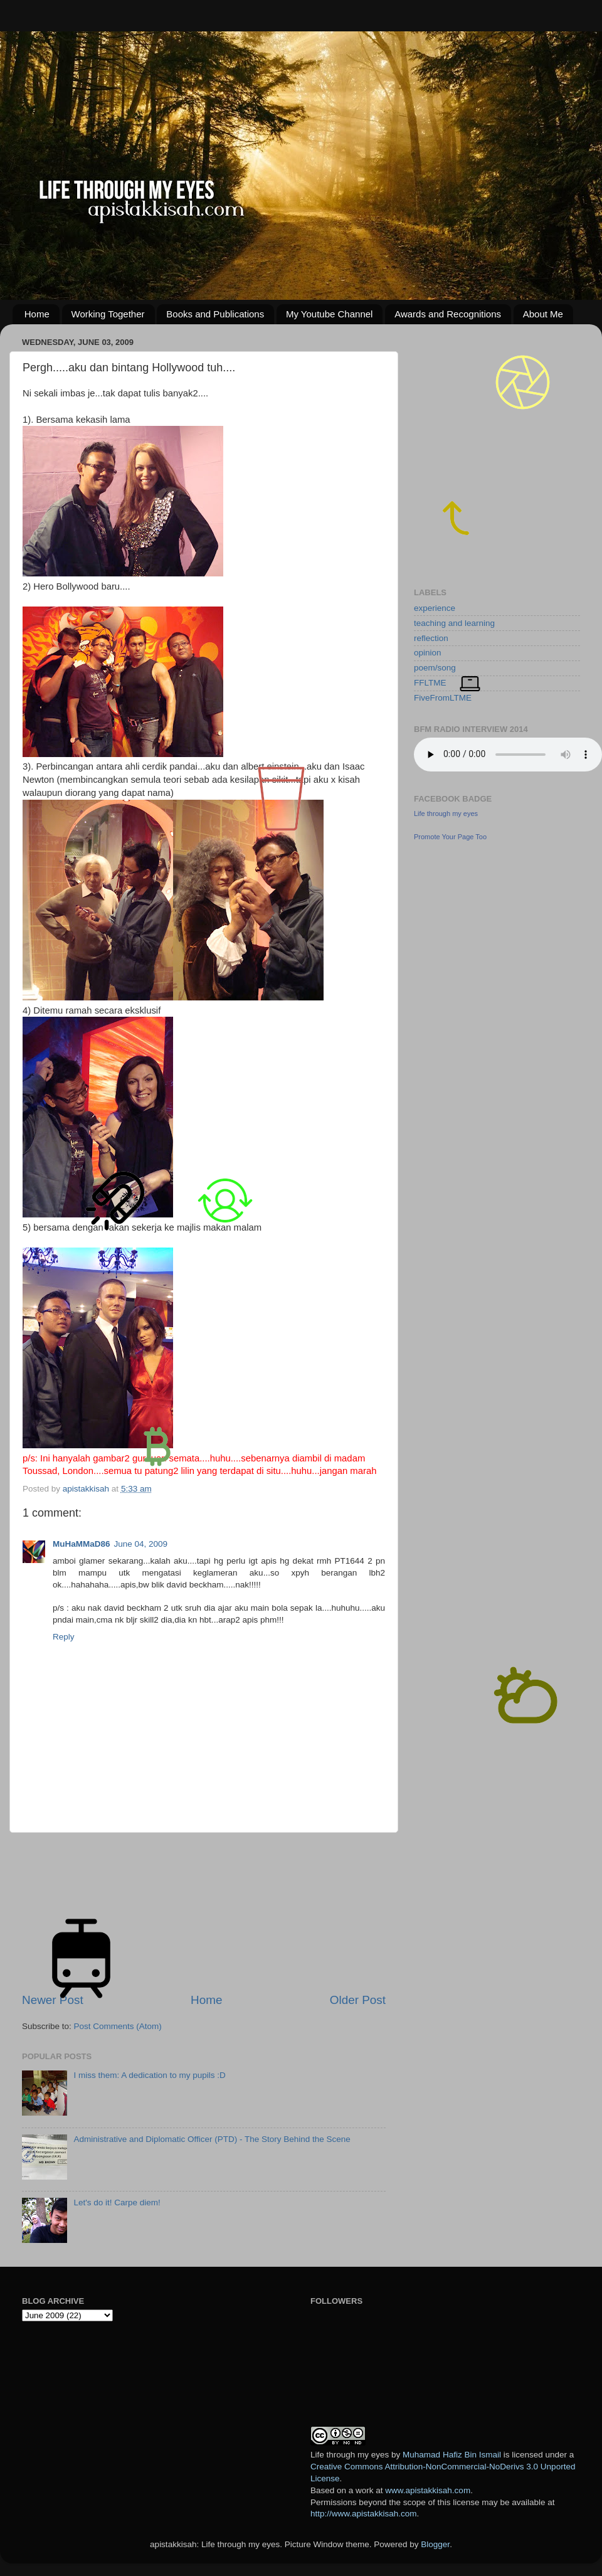 The height and width of the screenshot is (2576, 602). What do you see at coordinates (225, 1201) in the screenshot?
I see `switch between user accounts` at bounding box center [225, 1201].